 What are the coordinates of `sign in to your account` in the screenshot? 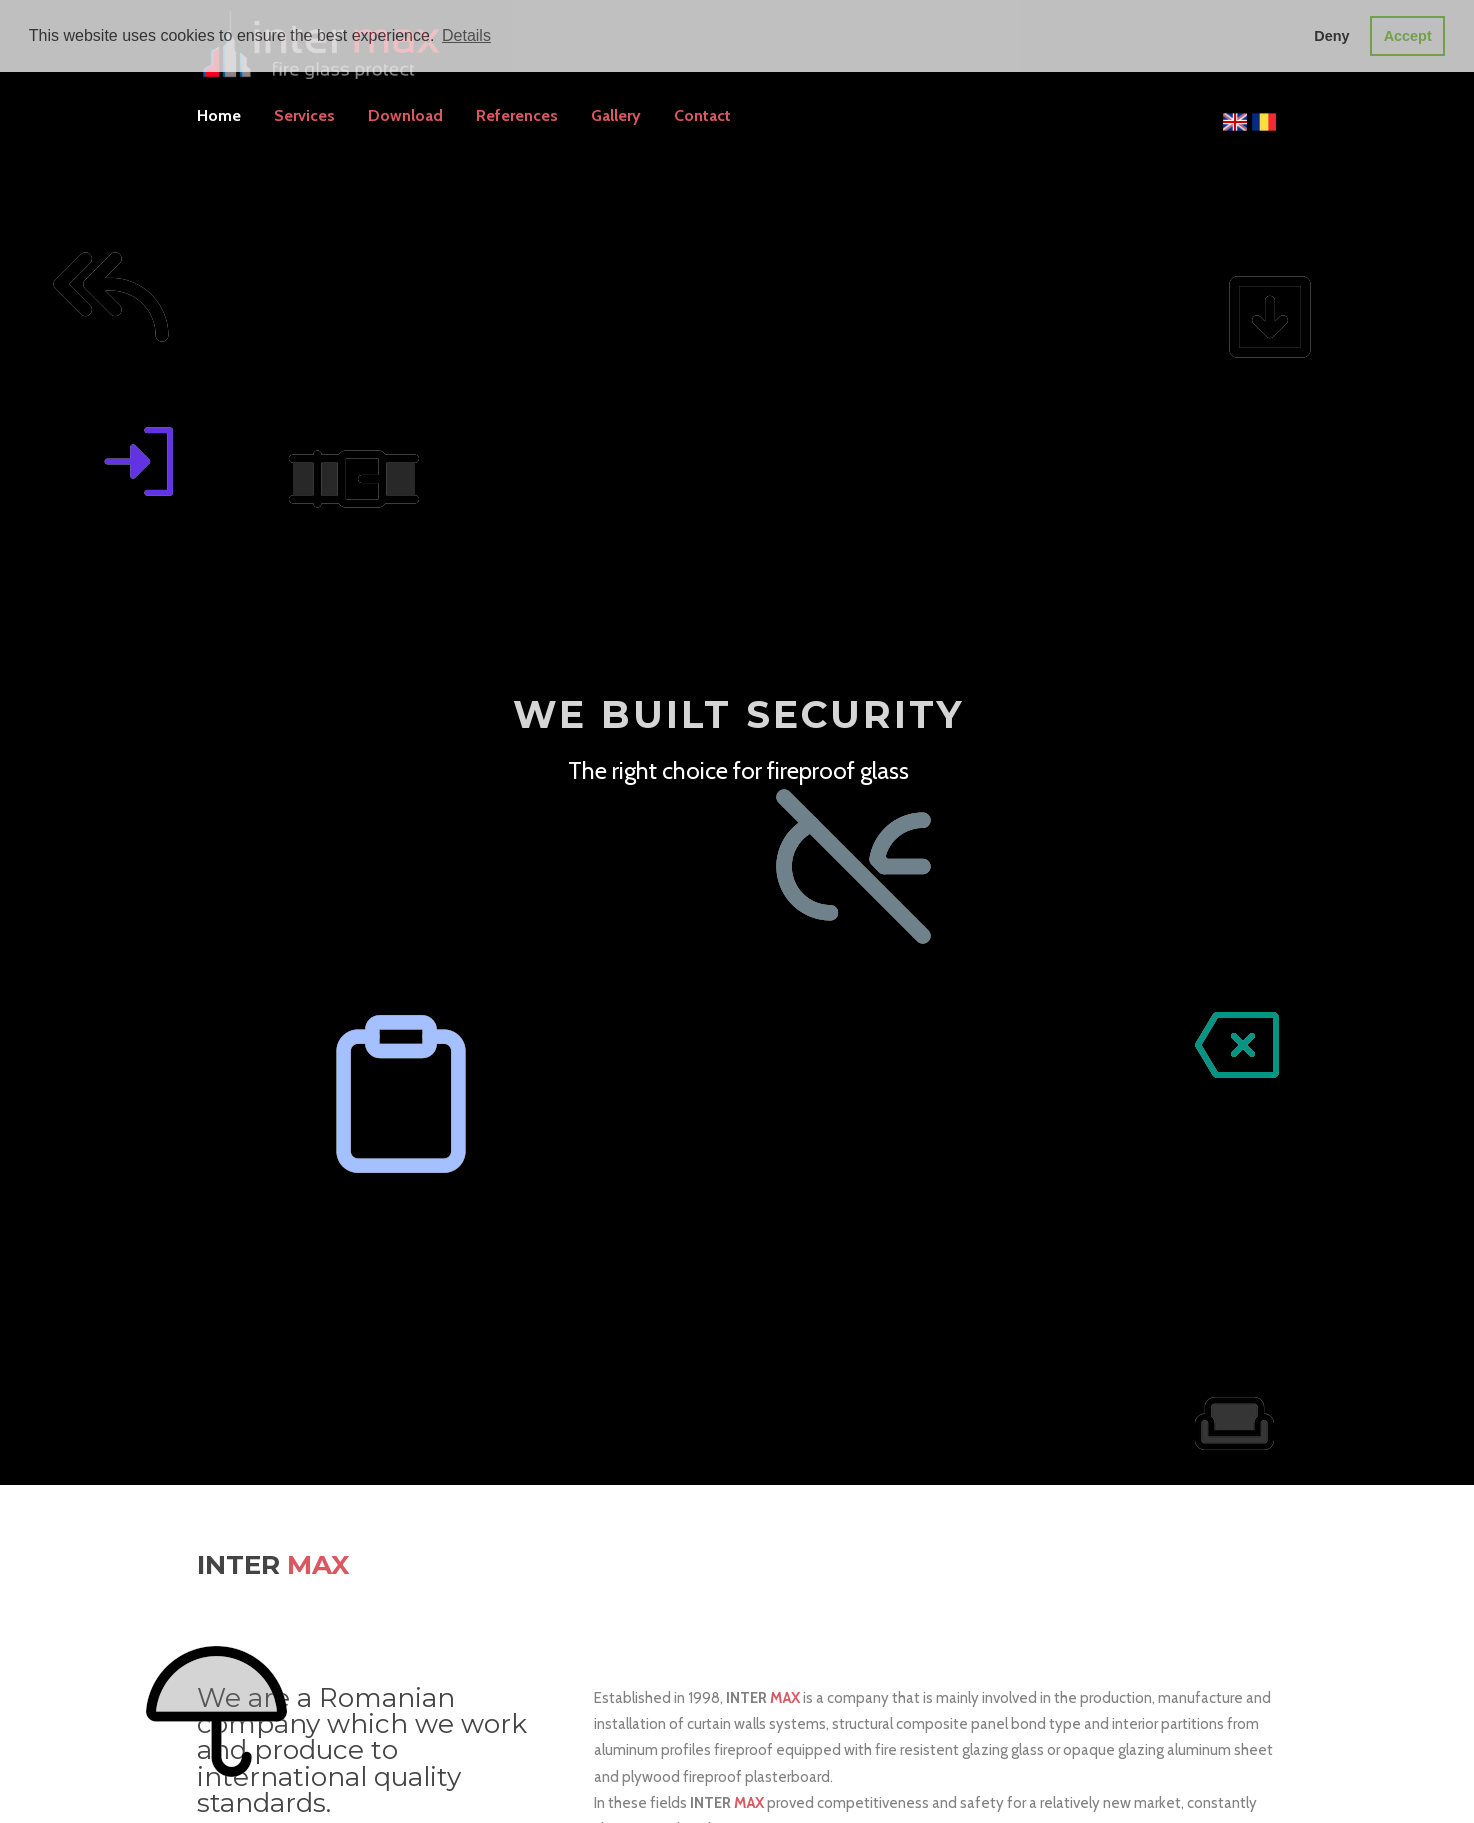 It's located at (144, 461).